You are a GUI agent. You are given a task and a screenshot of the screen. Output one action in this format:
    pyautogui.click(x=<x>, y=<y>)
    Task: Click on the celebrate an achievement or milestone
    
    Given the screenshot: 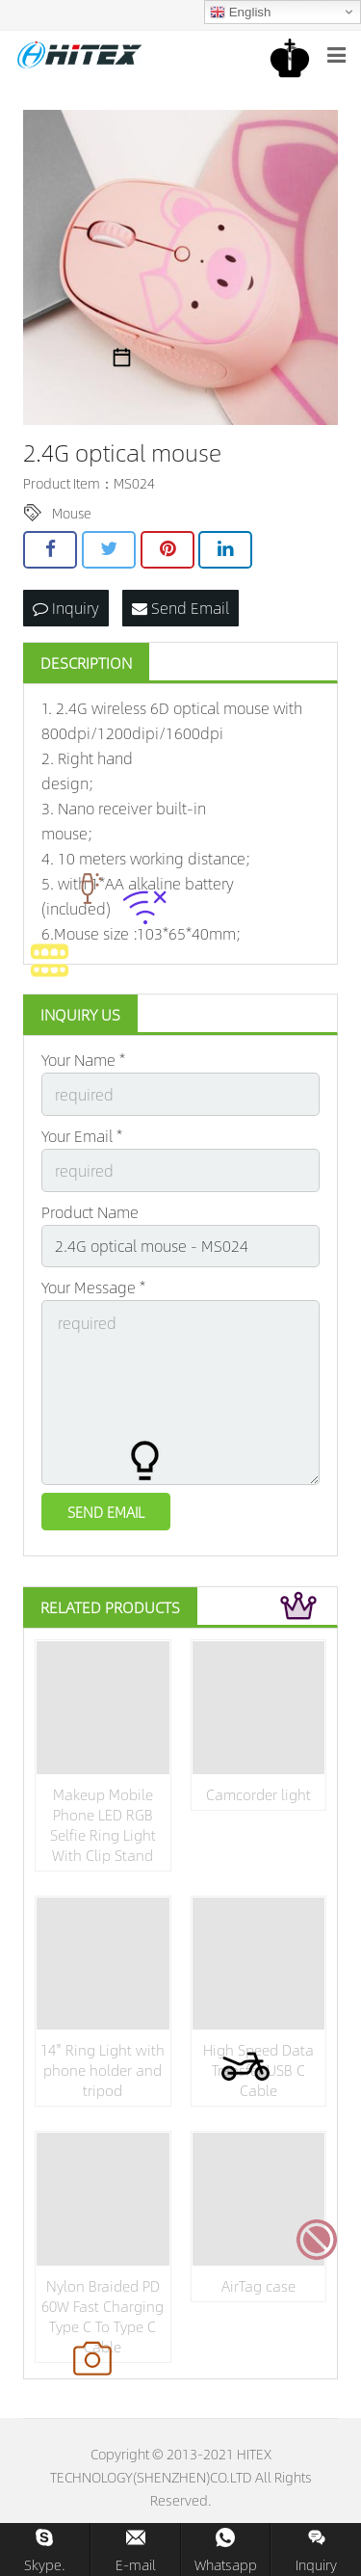 What is the action you would take?
    pyautogui.click(x=89, y=889)
    